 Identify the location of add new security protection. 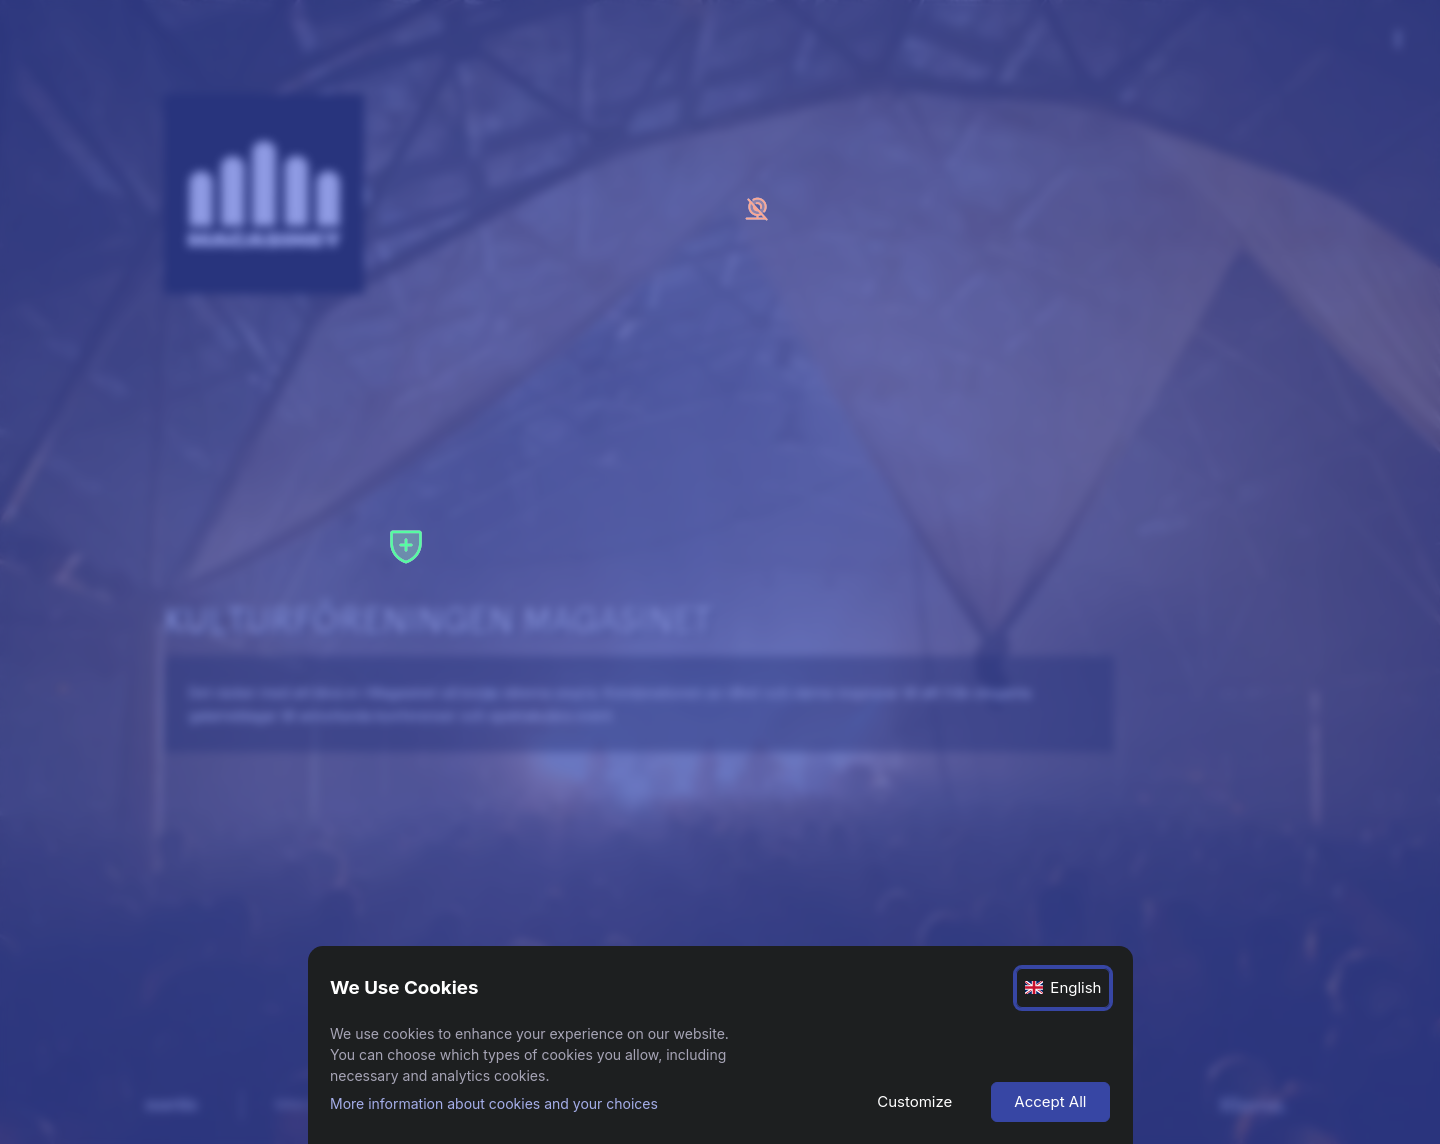
(406, 545).